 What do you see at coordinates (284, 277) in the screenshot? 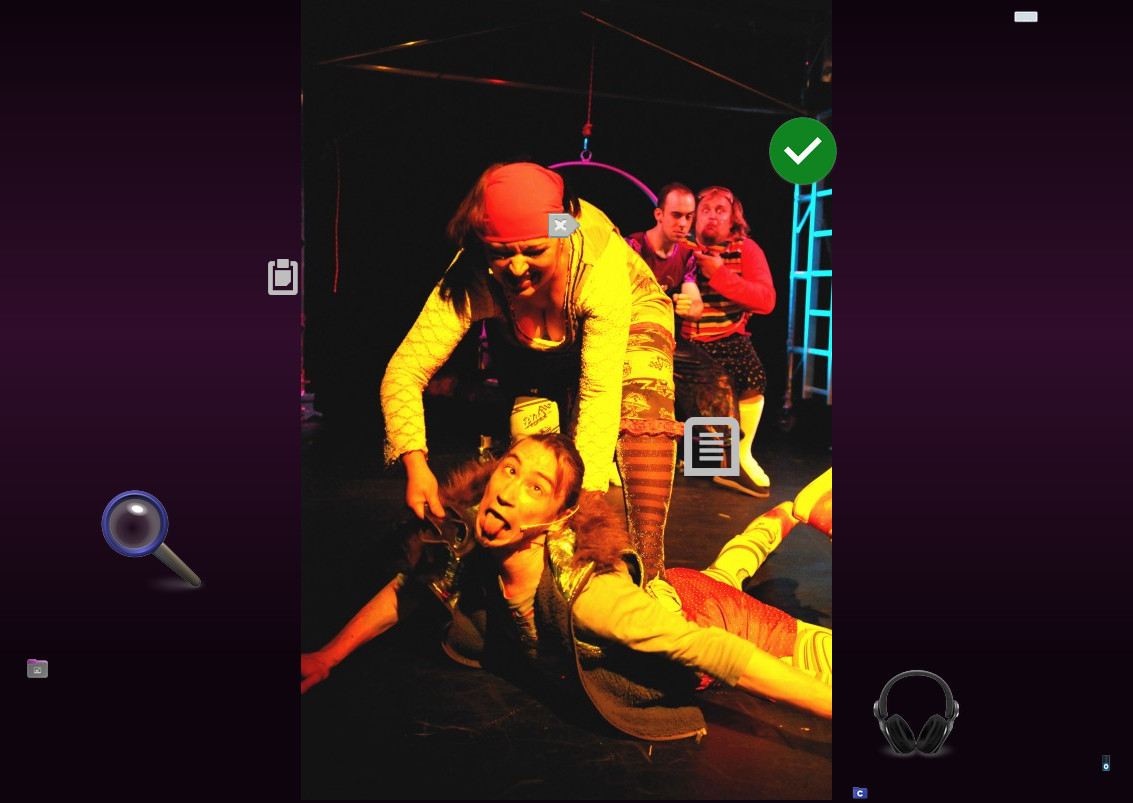
I see `paste content from clipboard` at bounding box center [284, 277].